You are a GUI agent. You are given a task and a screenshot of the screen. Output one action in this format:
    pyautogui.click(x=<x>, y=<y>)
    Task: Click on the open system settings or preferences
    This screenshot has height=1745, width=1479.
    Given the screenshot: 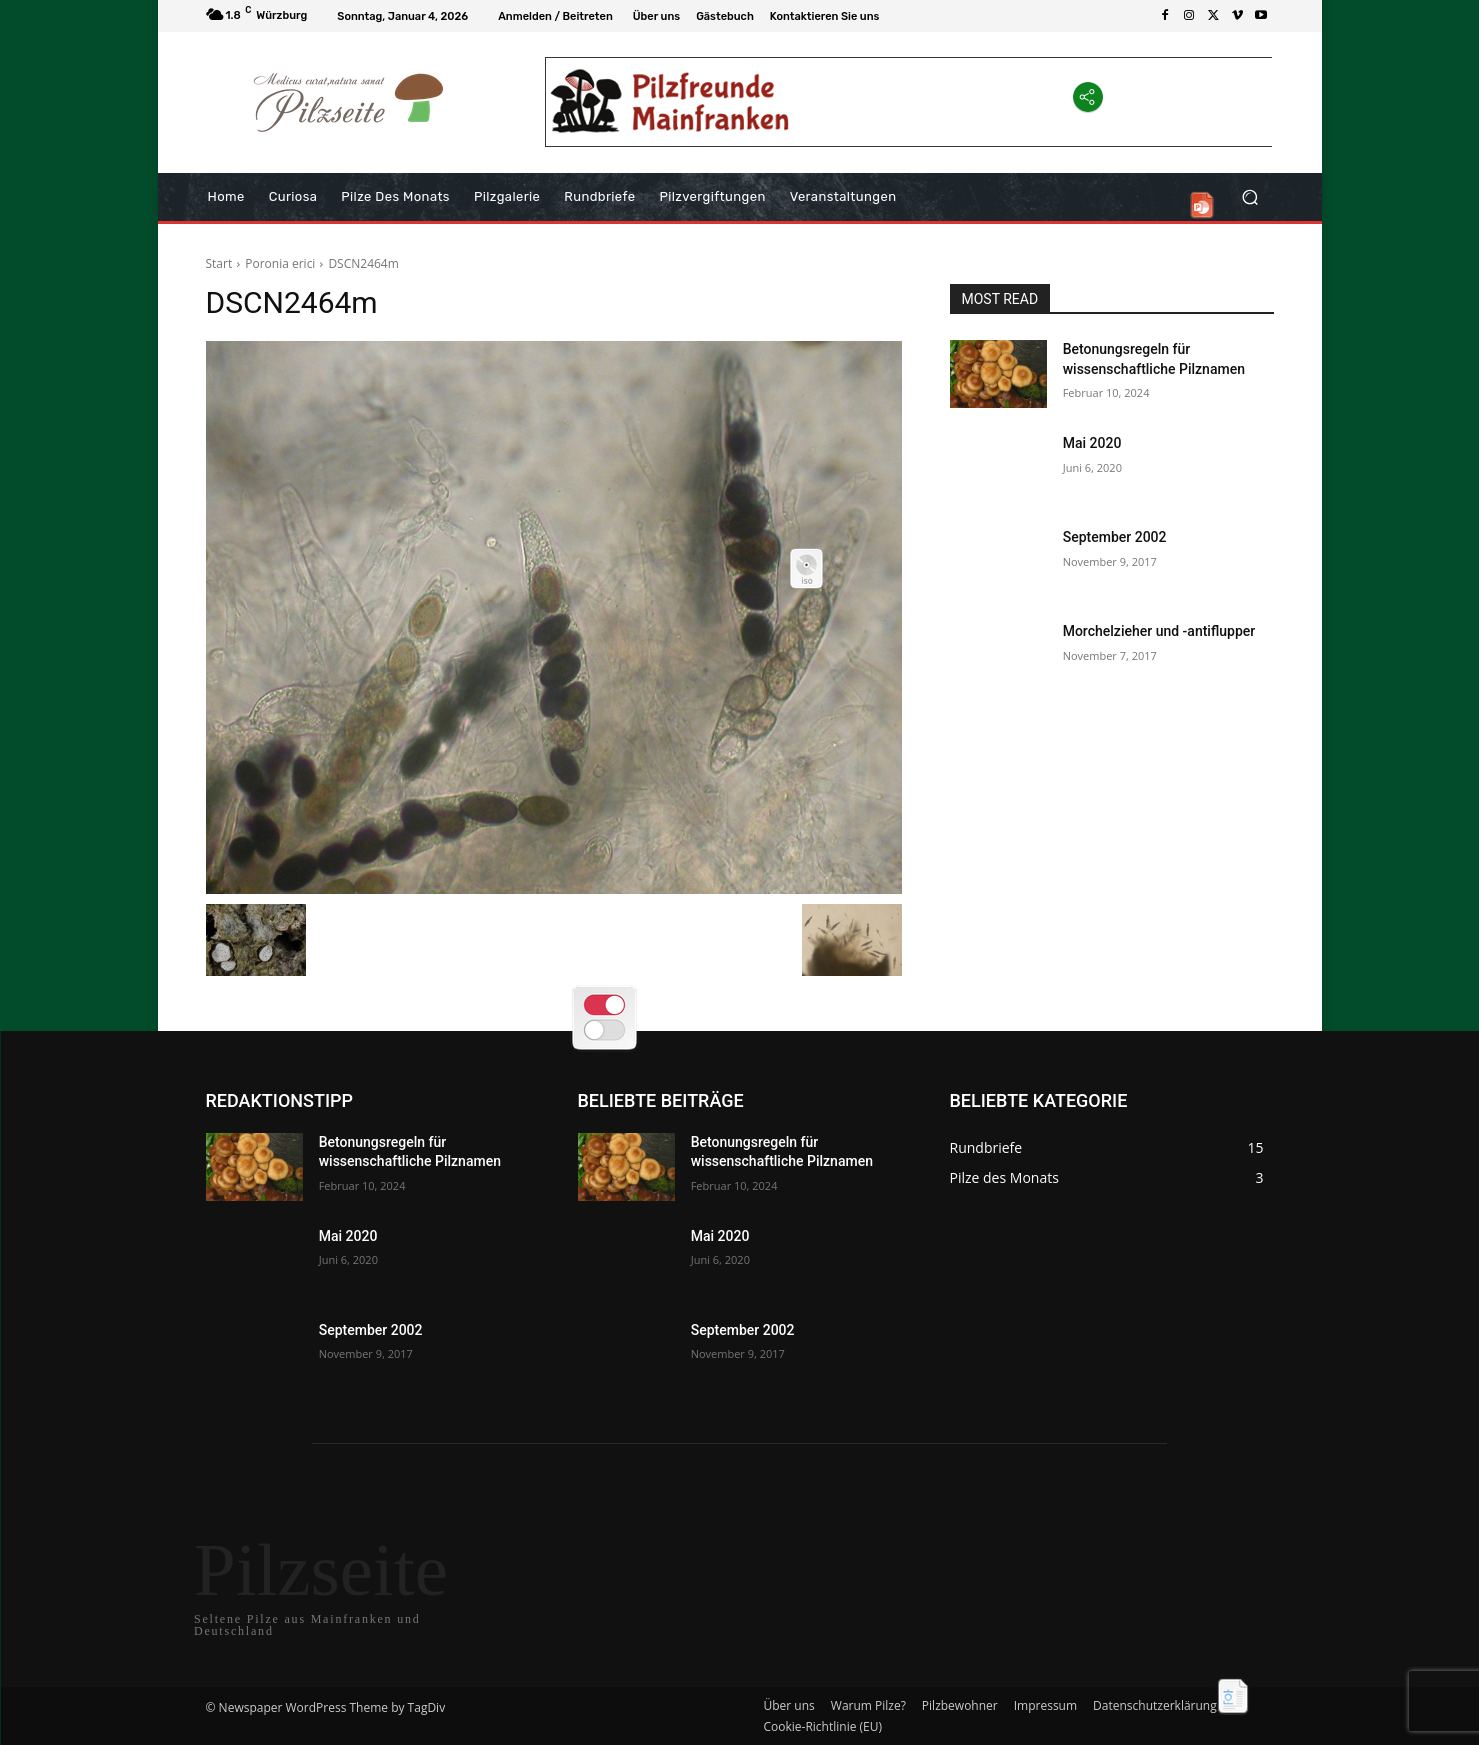 What is the action you would take?
    pyautogui.click(x=604, y=1017)
    